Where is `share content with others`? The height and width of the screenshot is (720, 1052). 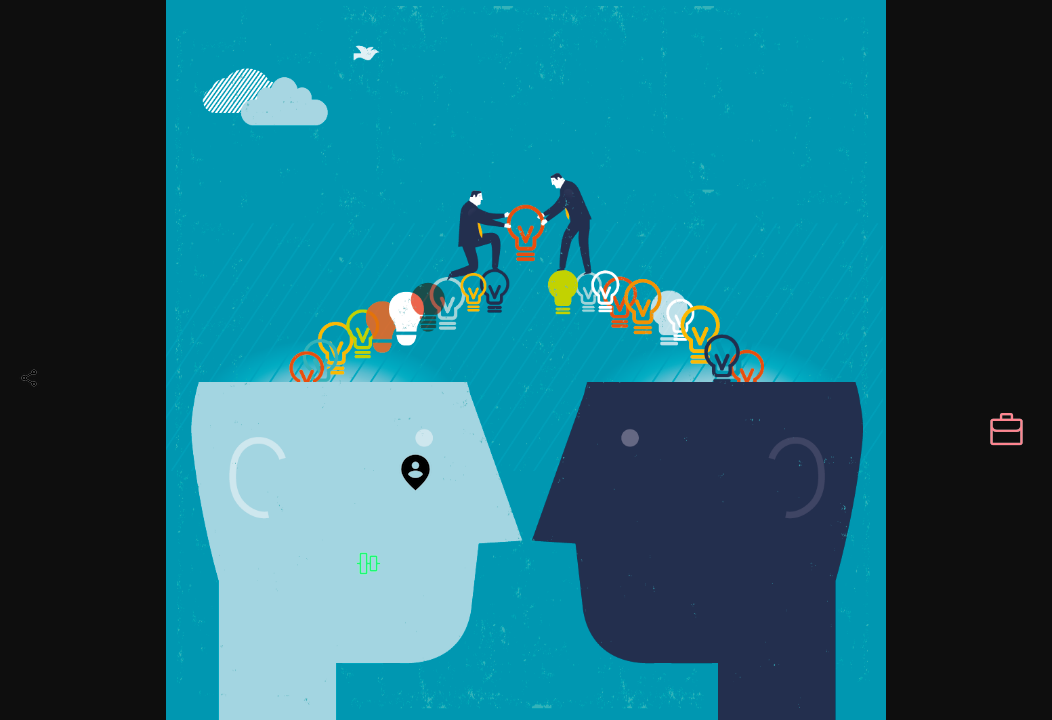
share content with others is located at coordinates (29, 378).